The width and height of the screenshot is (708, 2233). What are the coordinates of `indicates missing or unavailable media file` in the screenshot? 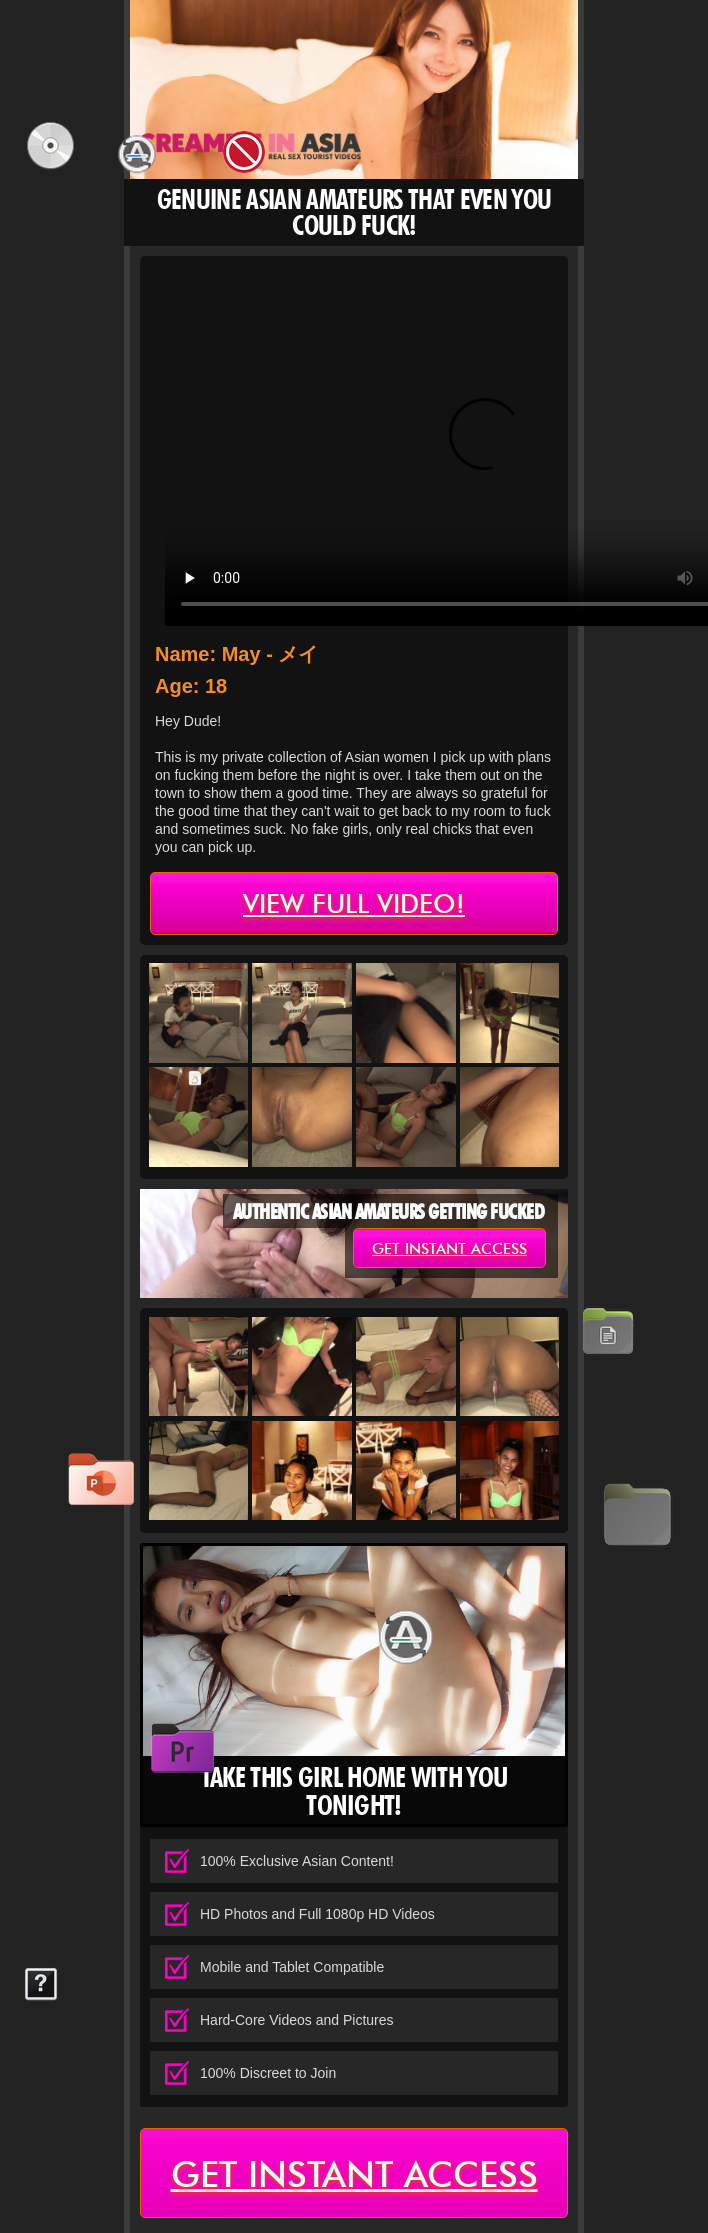 It's located at (41, 1984).